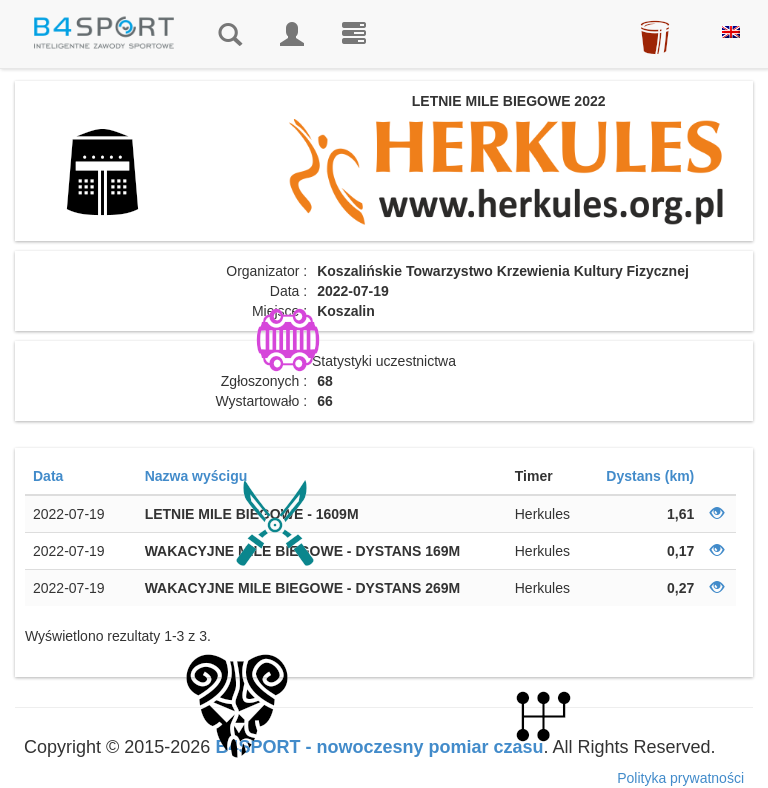 The image size is (768, 788). Describe the element at coordinates (655, 32) in the screenshot. I see `metal bucket item in game inventory` at that location.